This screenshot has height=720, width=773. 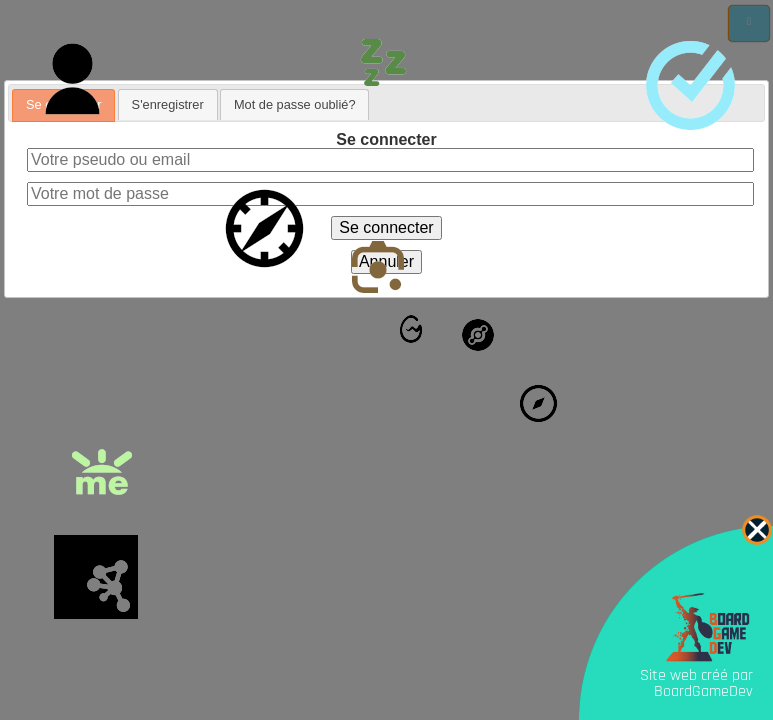 I want to click on visit GoFundMe website or app, so click(x=102, y=472).